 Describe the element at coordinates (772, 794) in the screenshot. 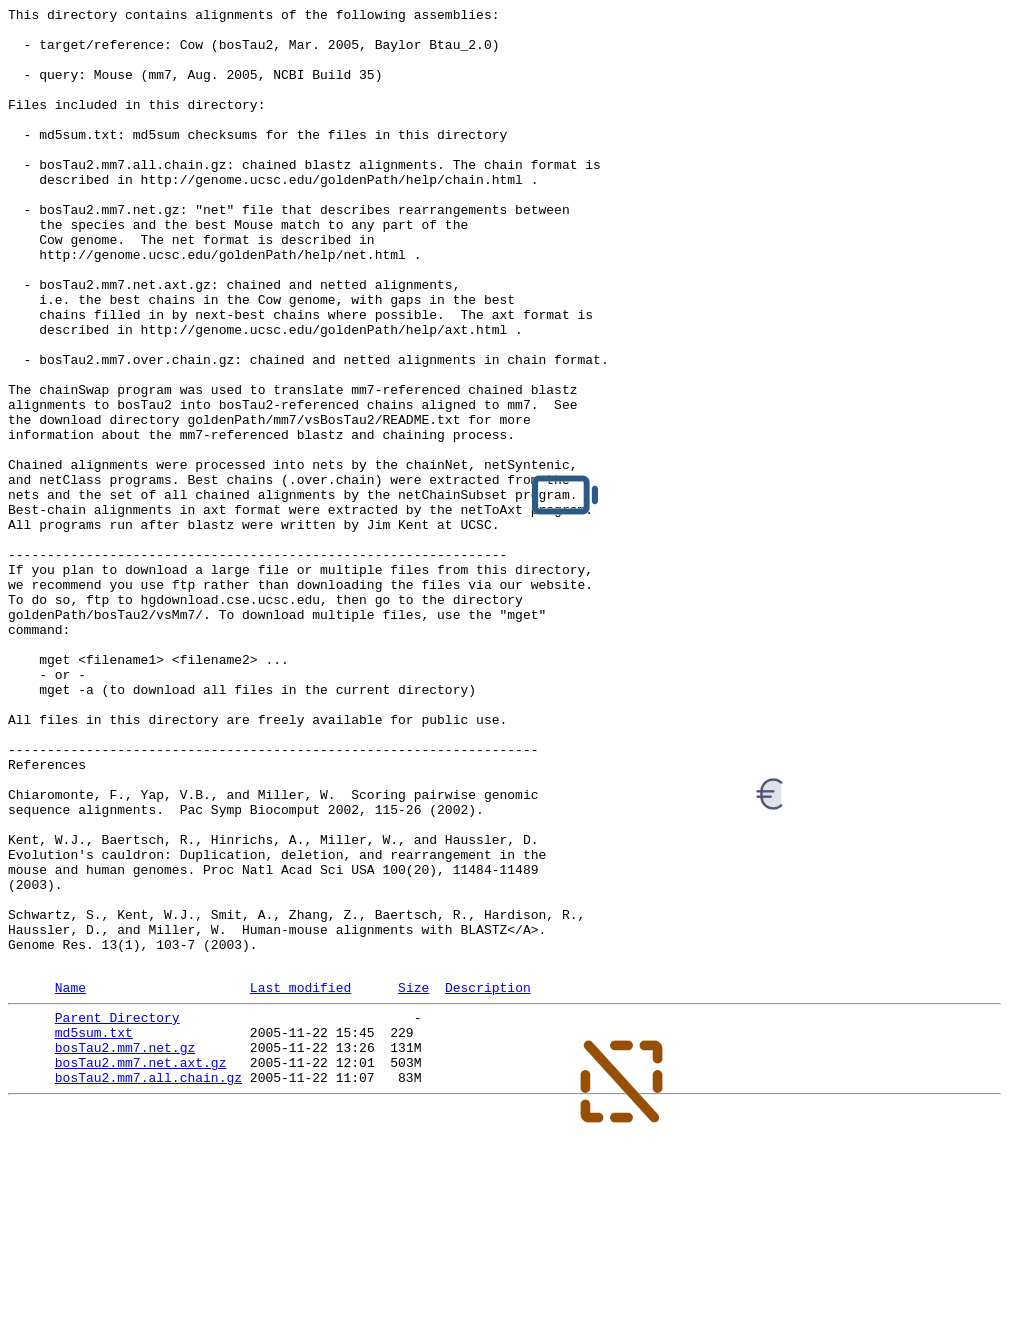

I see `view euro currency or pricing` at that location.